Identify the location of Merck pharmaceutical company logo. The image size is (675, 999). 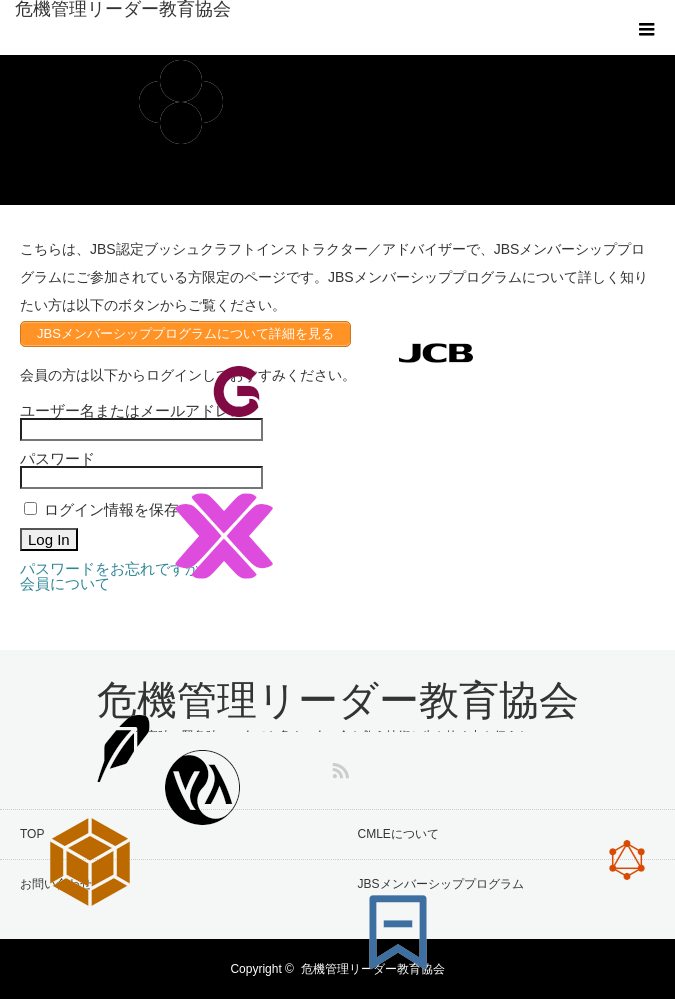
(181, 102).